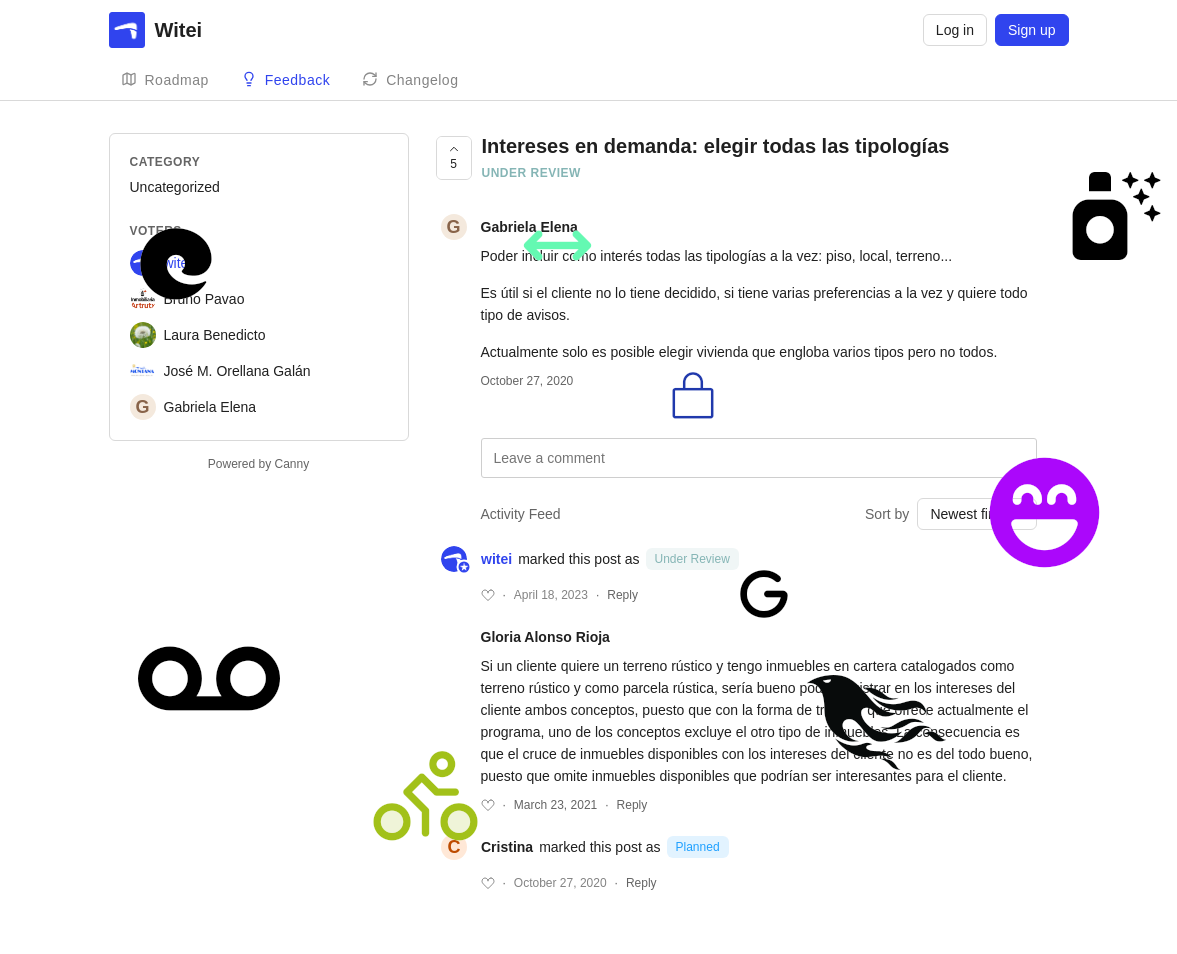  Describe the element at coordinates (557, 245) in the screenshot. I see `adjust width or resize horizontally` at that location.